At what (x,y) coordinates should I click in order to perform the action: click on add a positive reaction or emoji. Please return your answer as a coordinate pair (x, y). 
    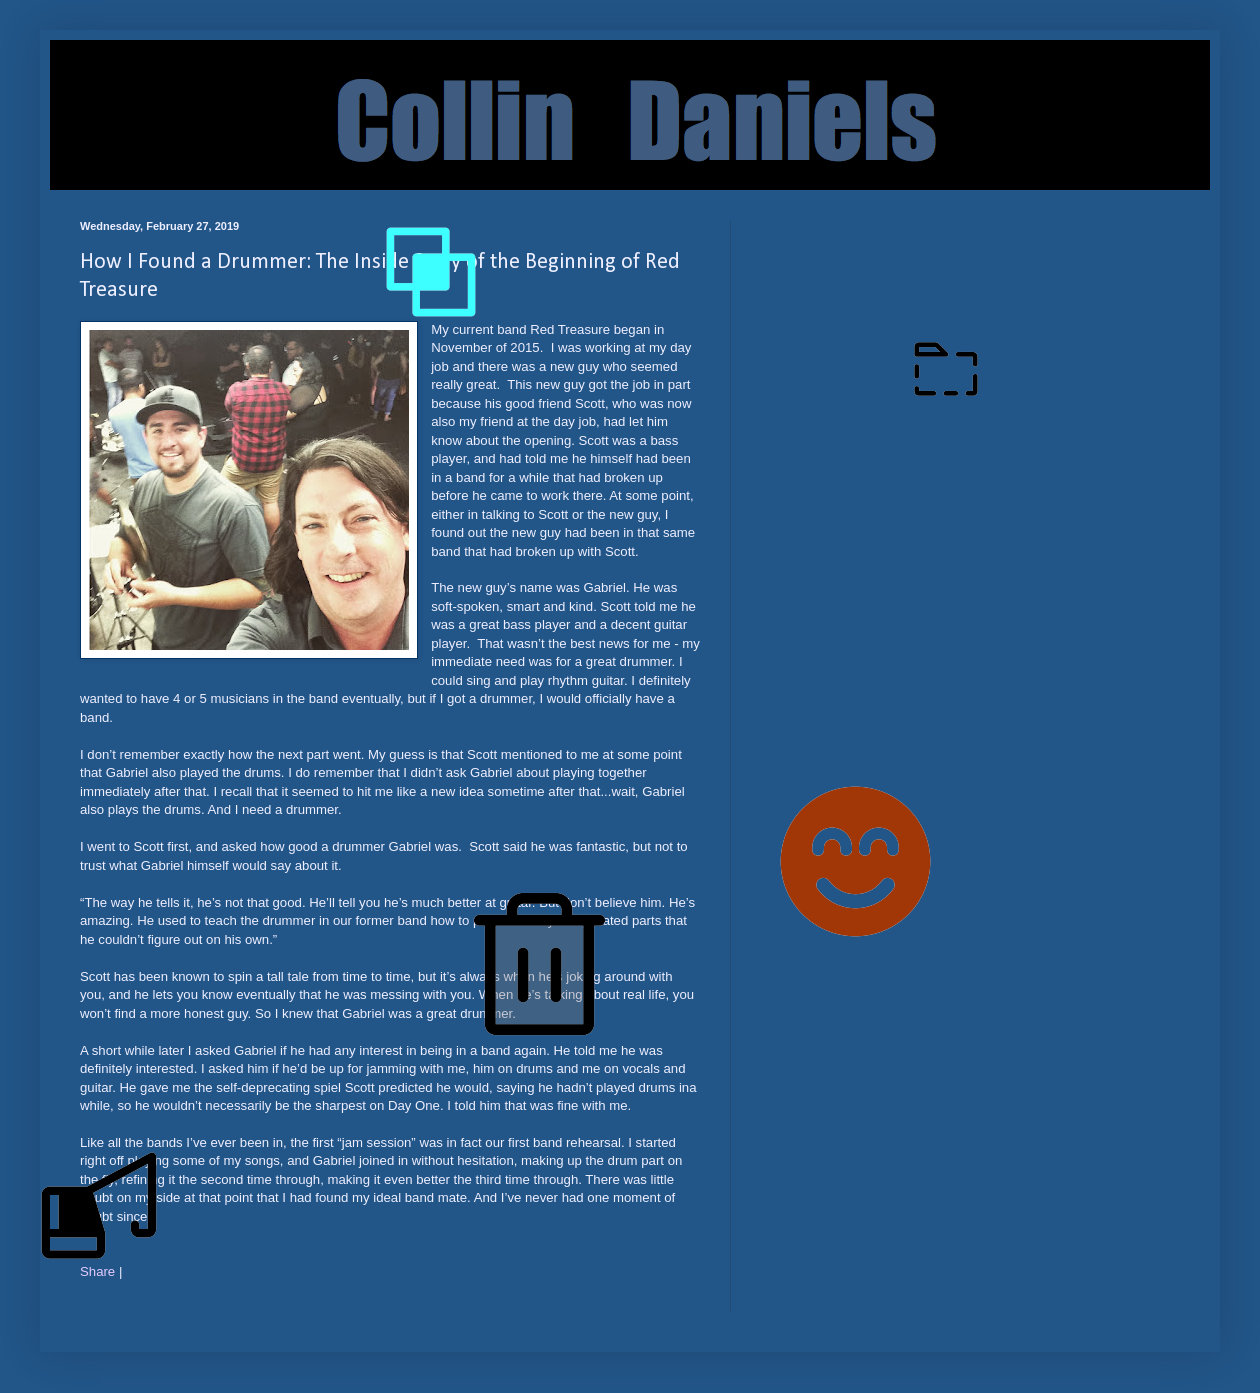
    Looking at the image, I should click on (855, 861).